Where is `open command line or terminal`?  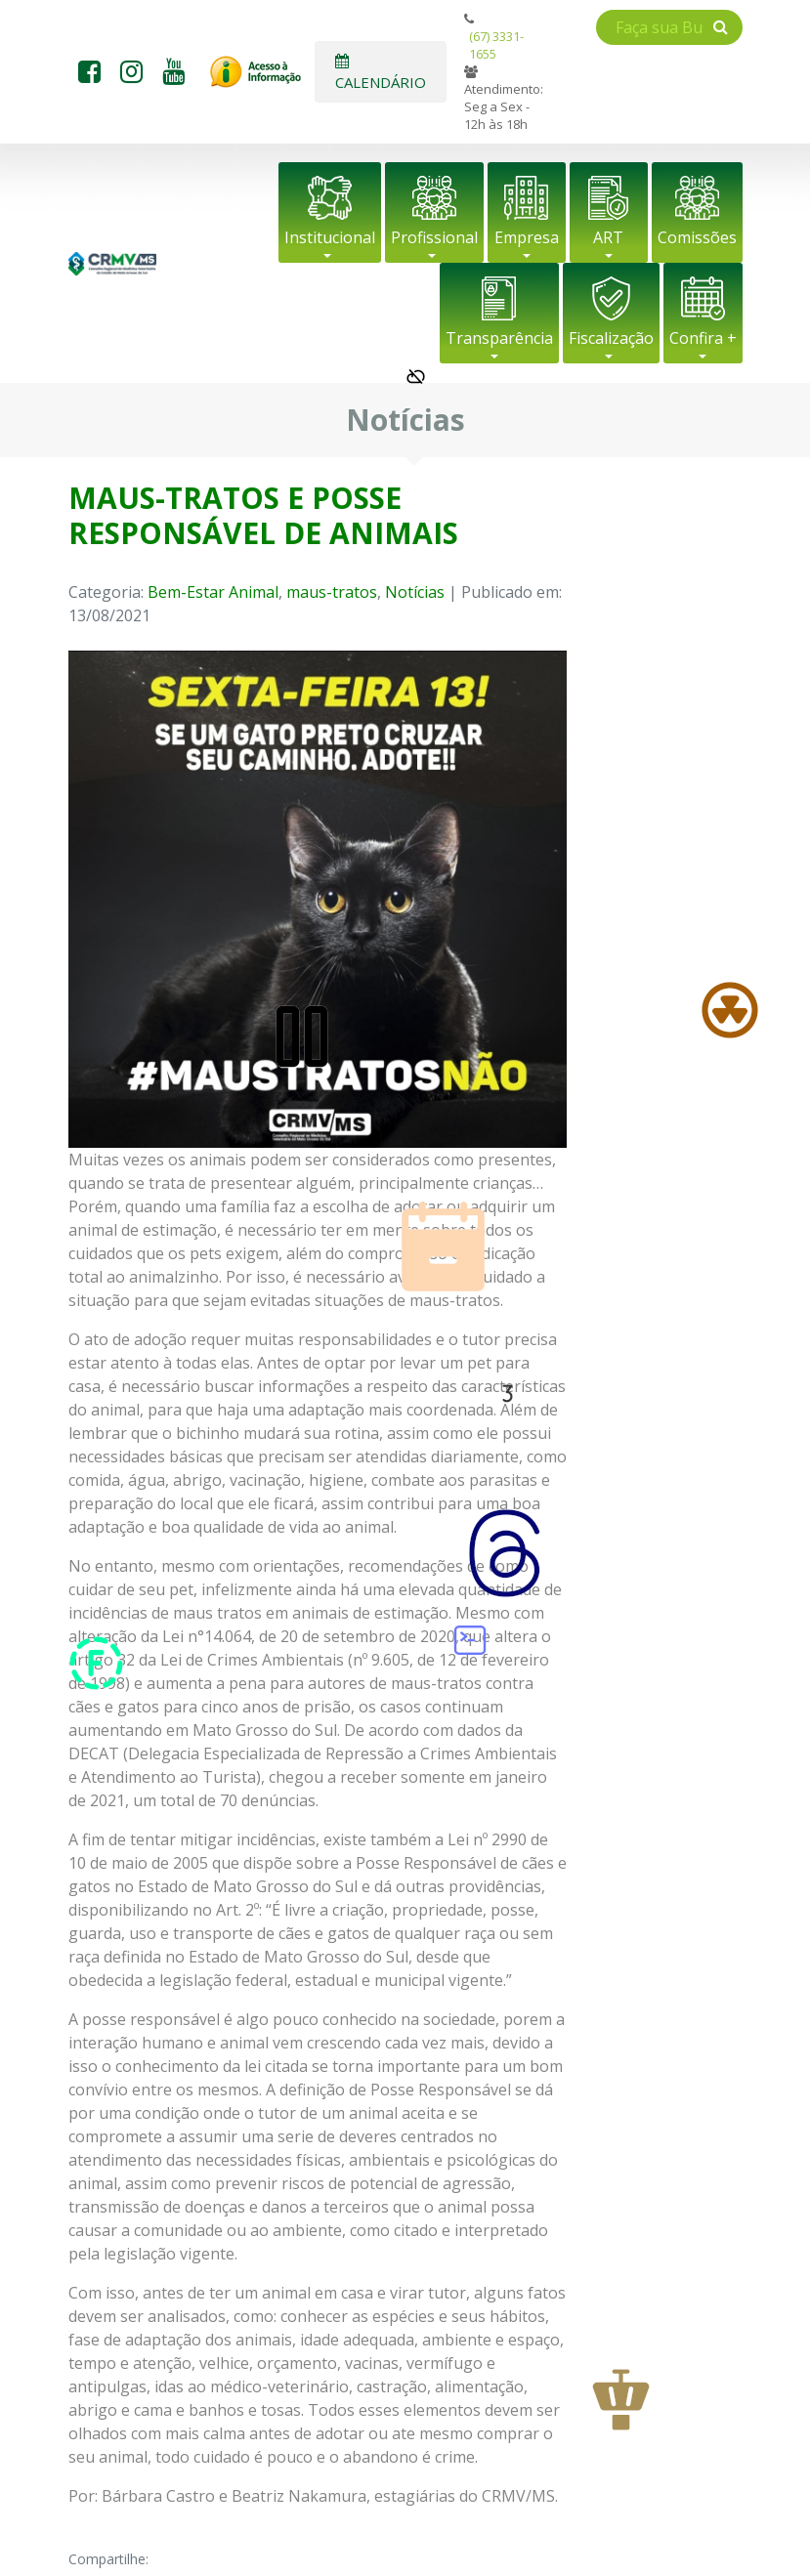 open command line or terminal is located at coordinates (470, 1640).